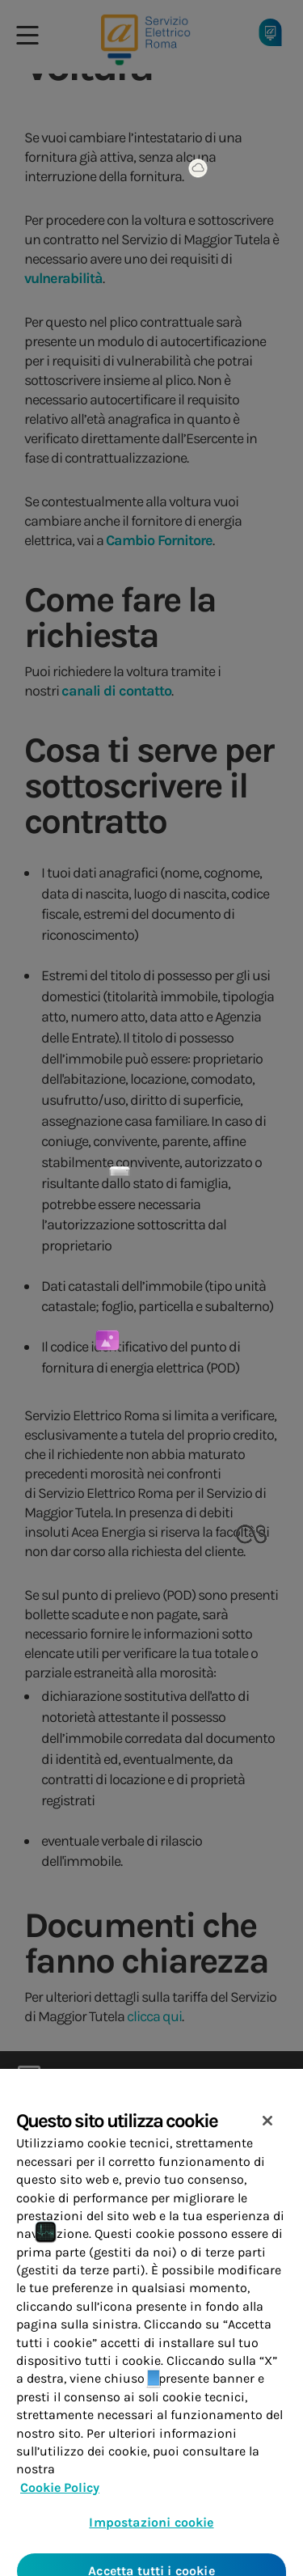  Describe the element at coordinates (154, 2376) in the screenshot. I see `iPad mini device connected via cellular network` at that location.